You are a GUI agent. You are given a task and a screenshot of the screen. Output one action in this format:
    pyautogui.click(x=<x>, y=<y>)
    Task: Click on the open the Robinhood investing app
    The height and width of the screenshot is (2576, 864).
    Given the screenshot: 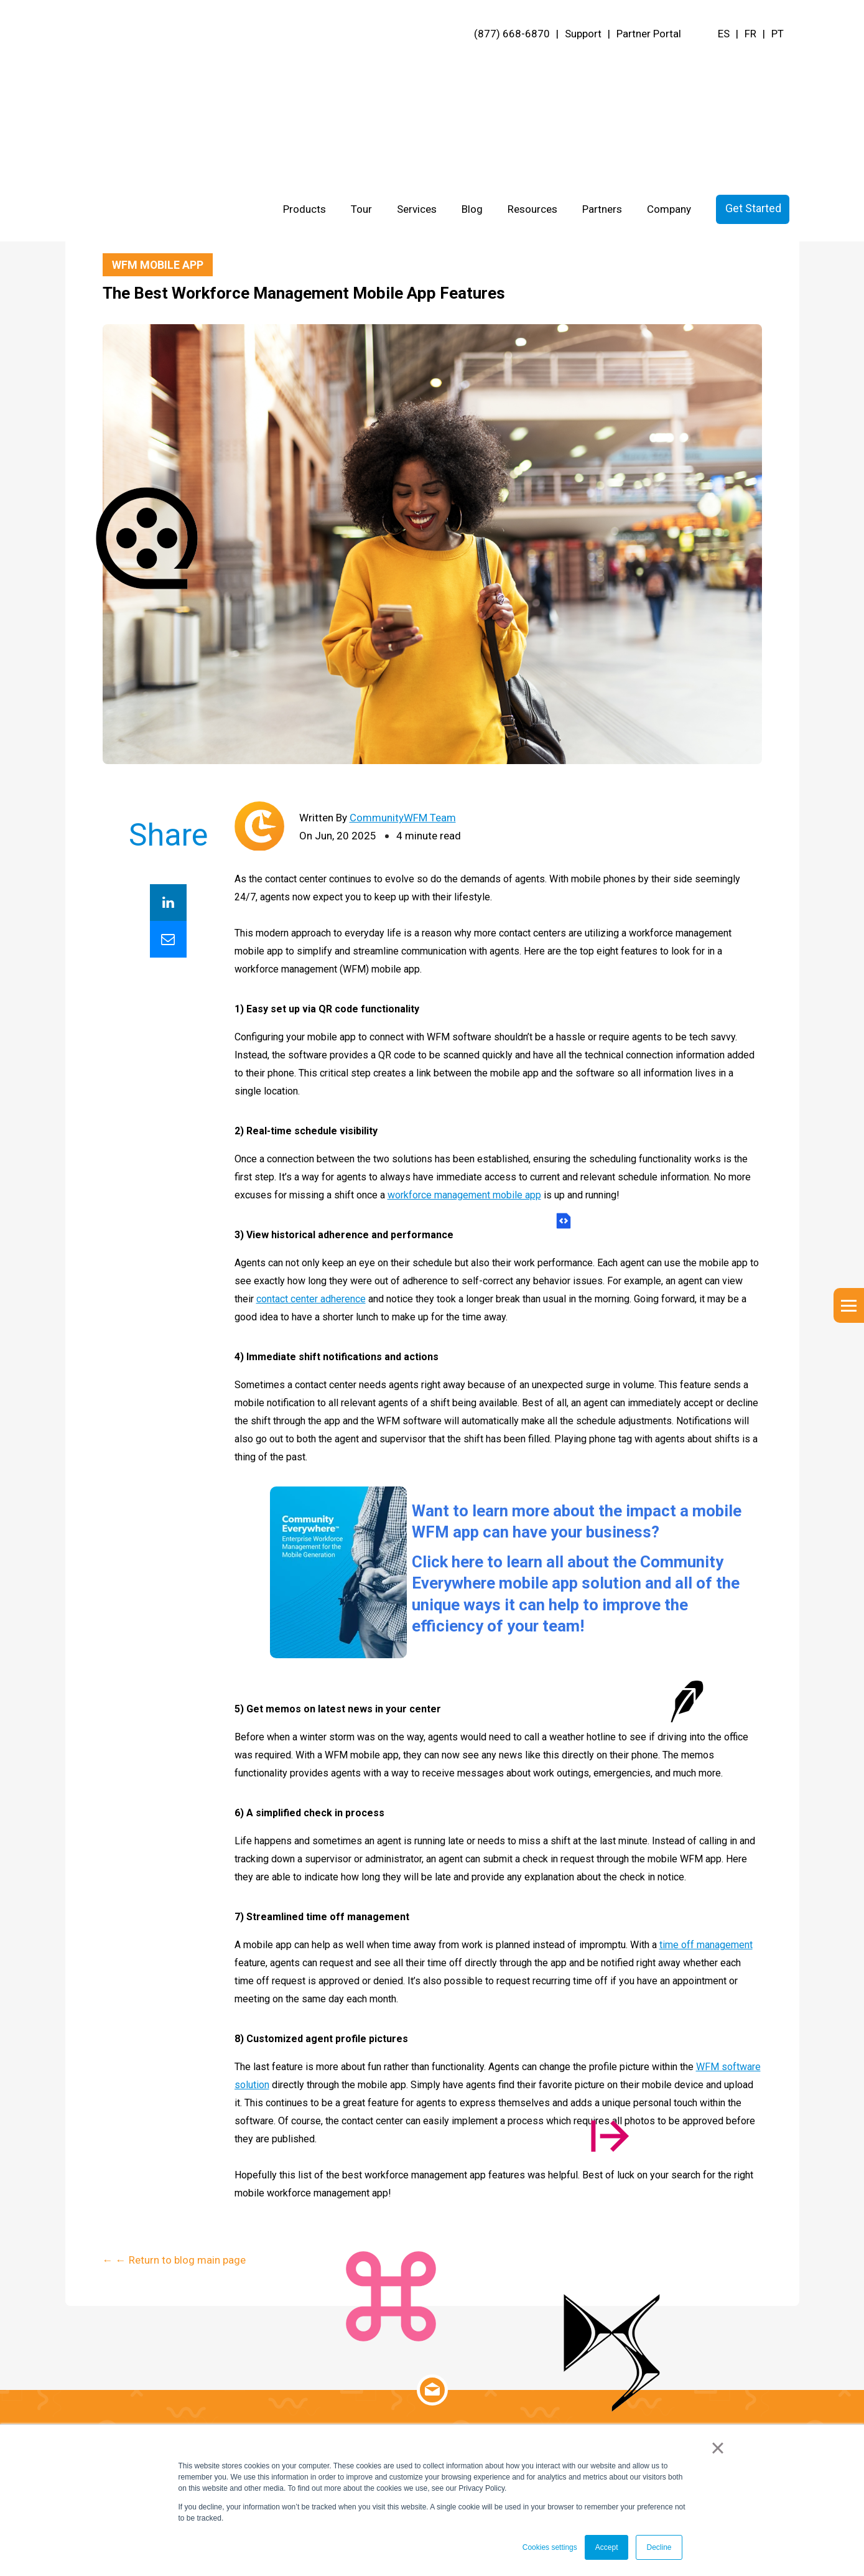 What is the action you would take?
    pyautogui.click(x=687, y=1701)
    